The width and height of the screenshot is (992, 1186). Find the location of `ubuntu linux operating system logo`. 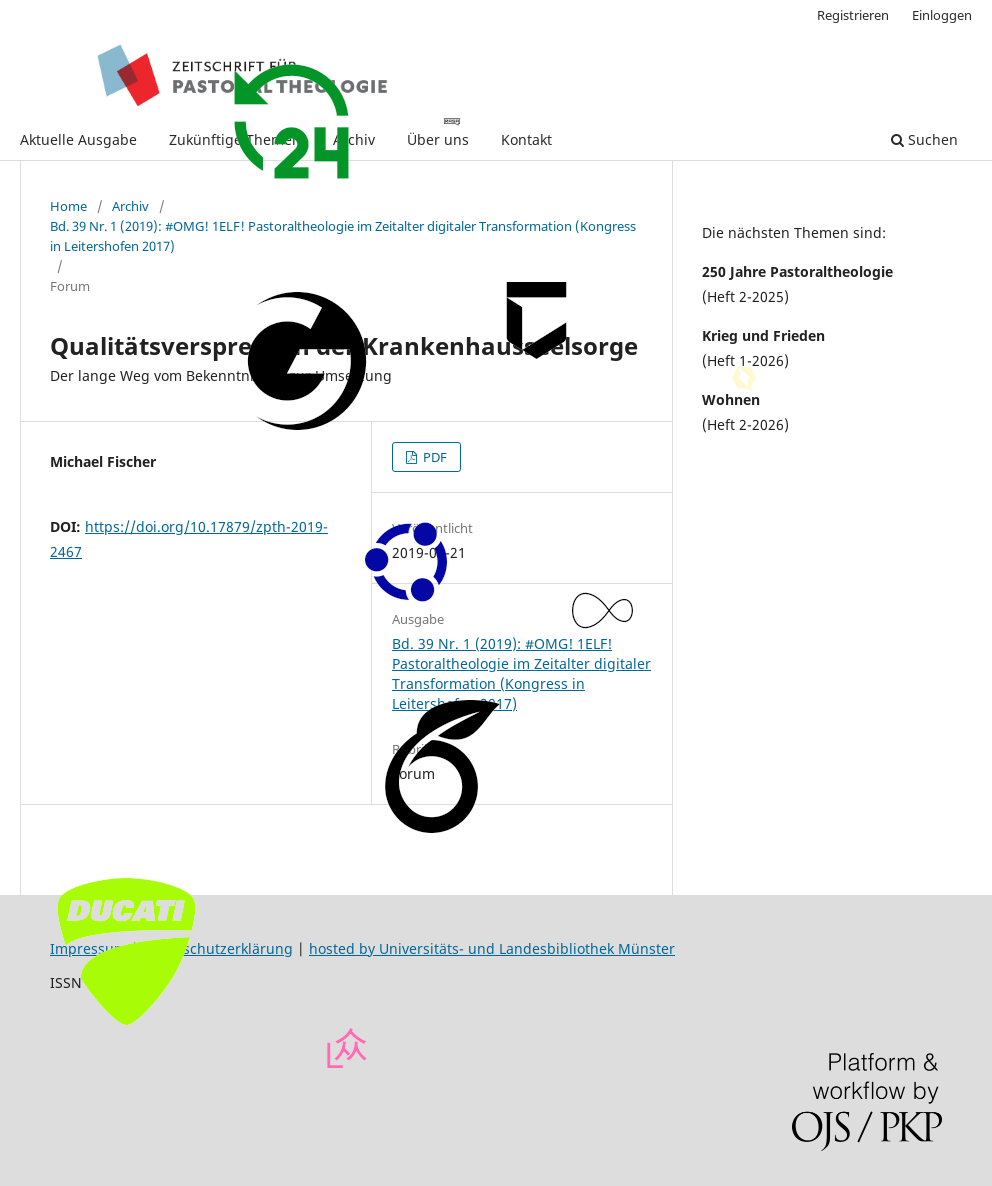

ubuntu linux operating system logo is located at coordinates (406, 562).